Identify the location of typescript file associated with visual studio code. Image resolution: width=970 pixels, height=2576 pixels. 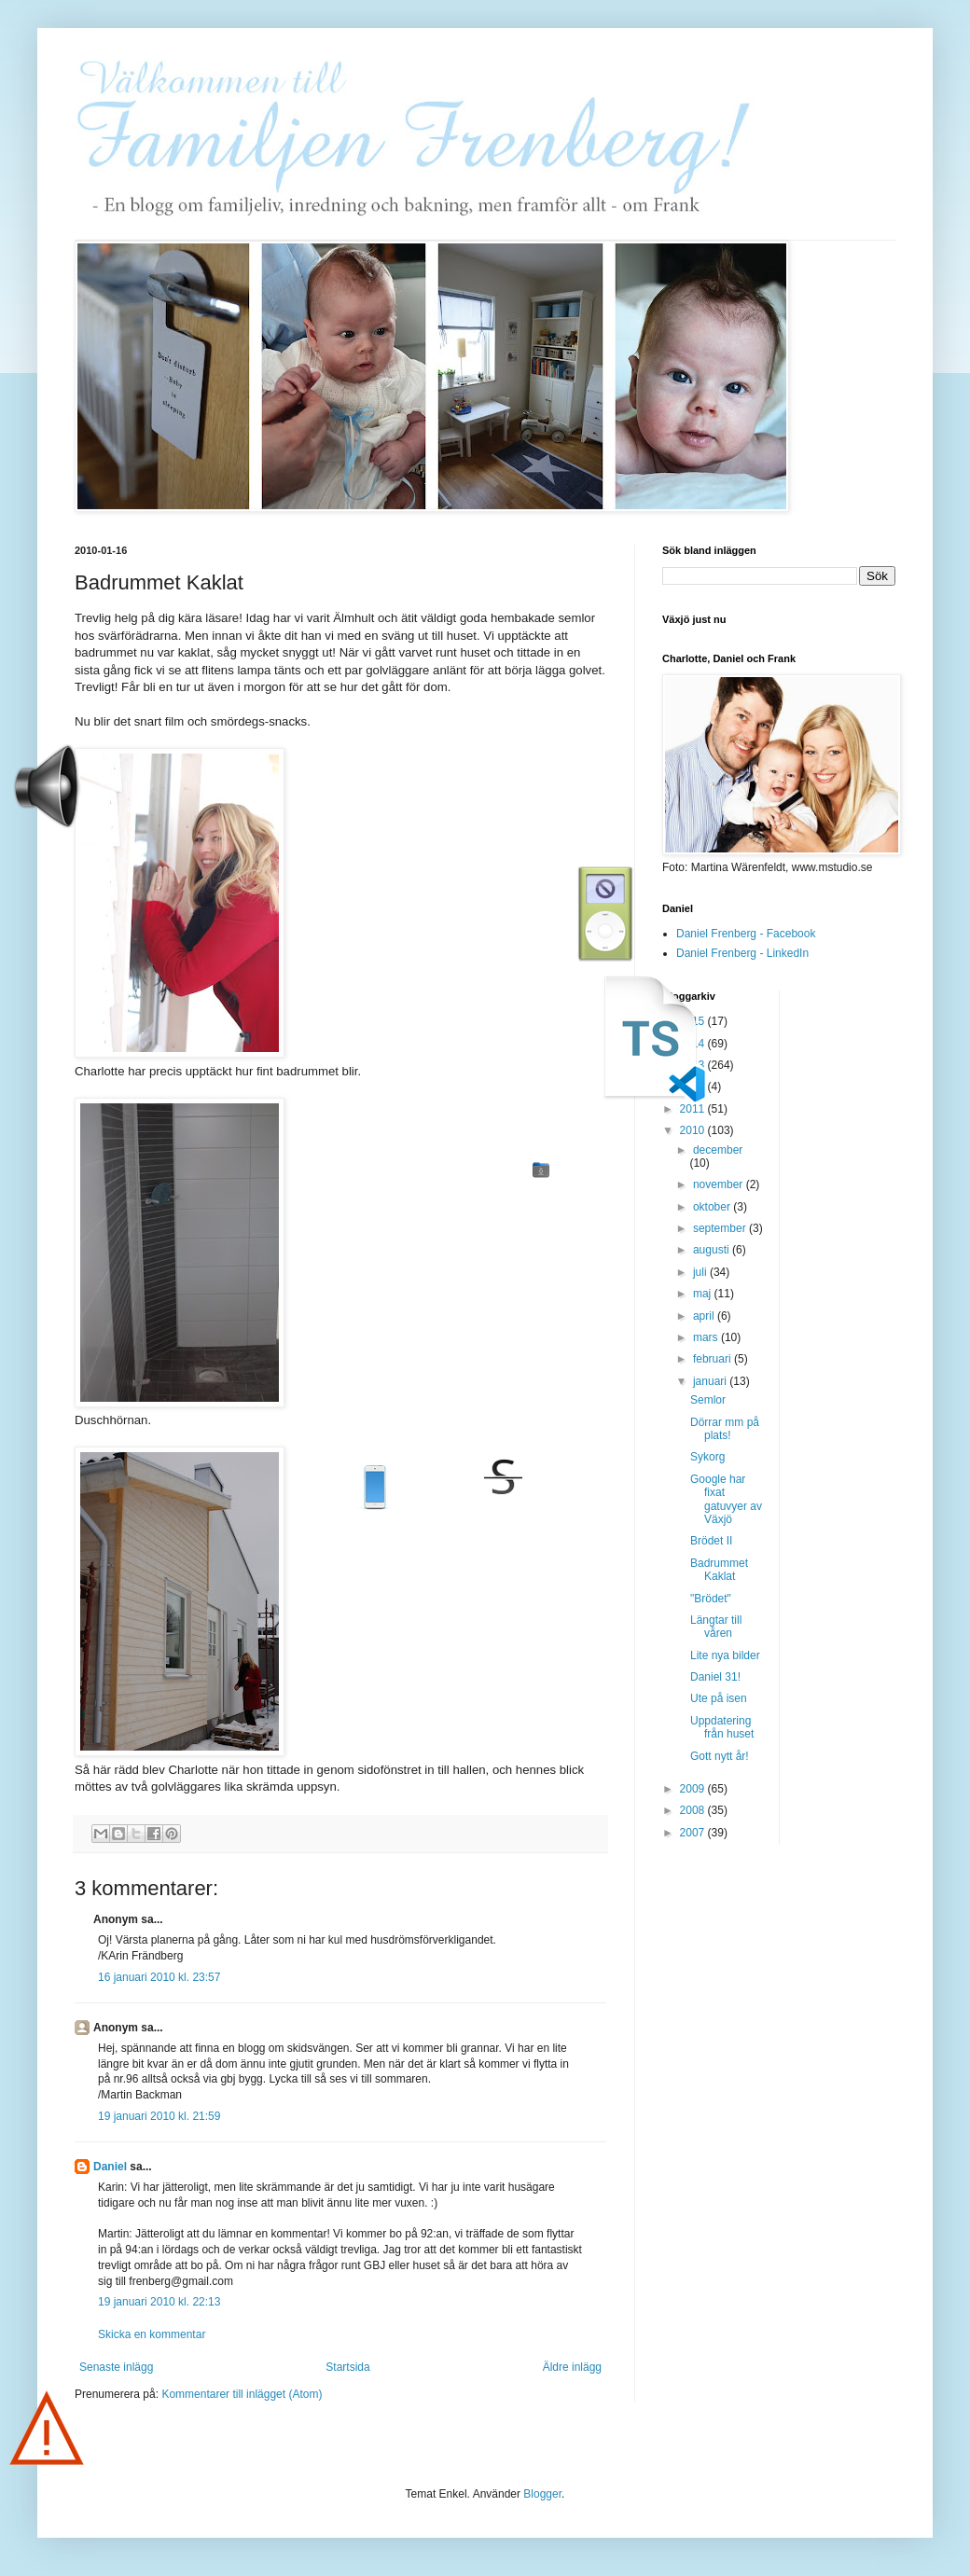
(650, 1039).